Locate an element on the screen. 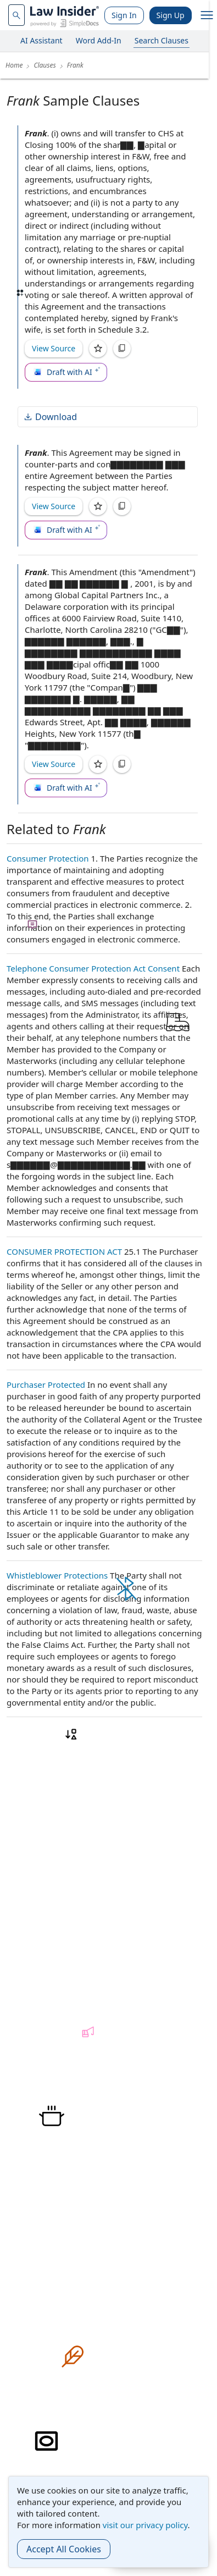 Image resolution: width=217 pixels, height=2576 pixels. construction or building in progress is located at coordinates (88, 2032).